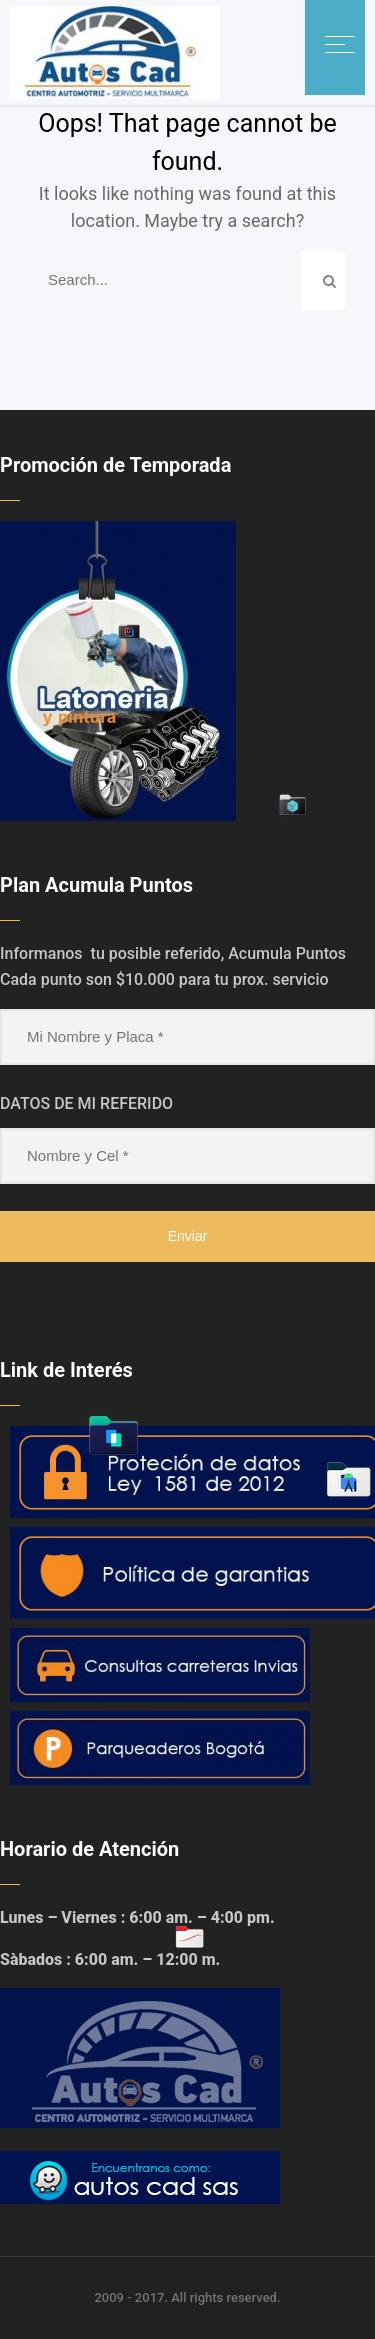  I want to click on open wondershare mobiletrans files folder, so click(113, 1436).